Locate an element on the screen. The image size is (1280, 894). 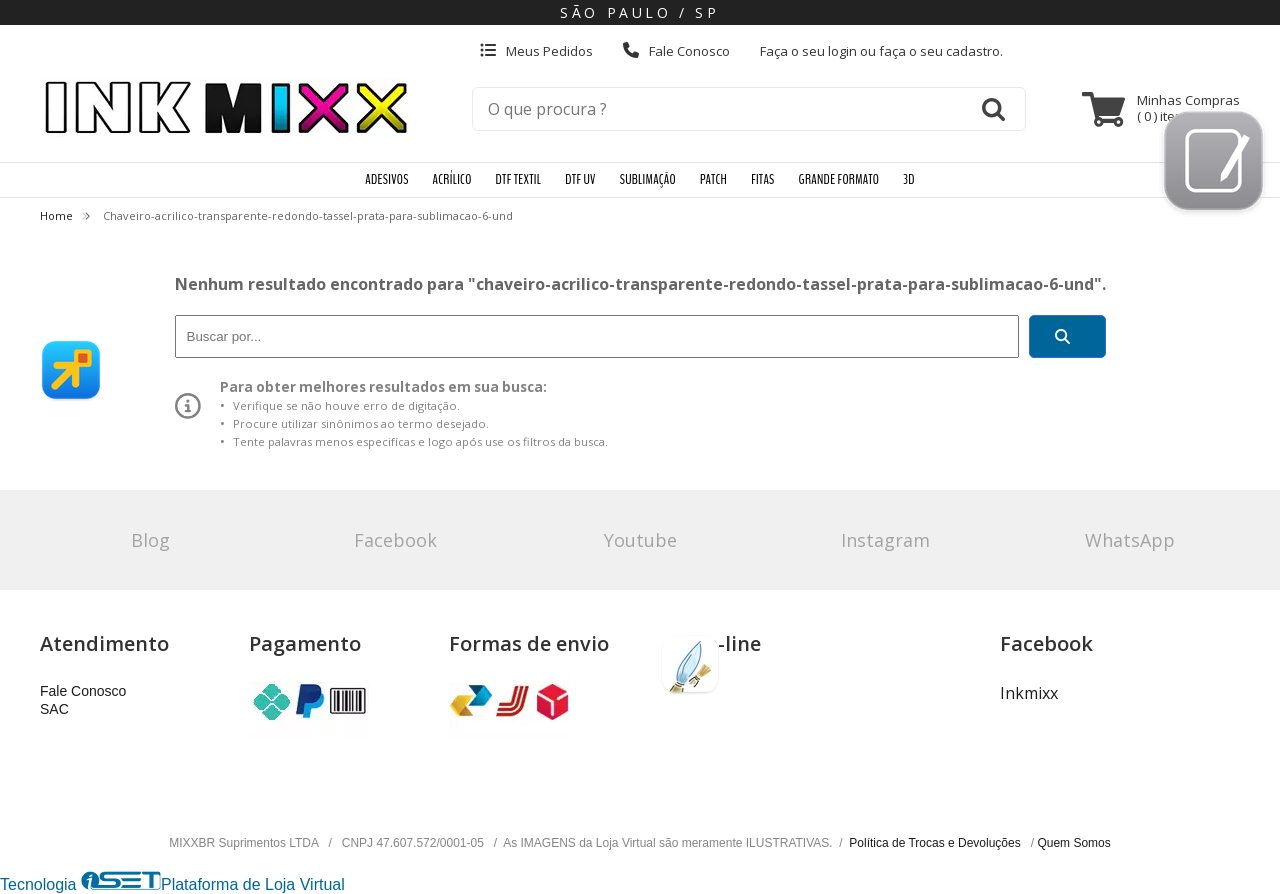
launch VMware Remote Console application is located at coordinates (71, 370).